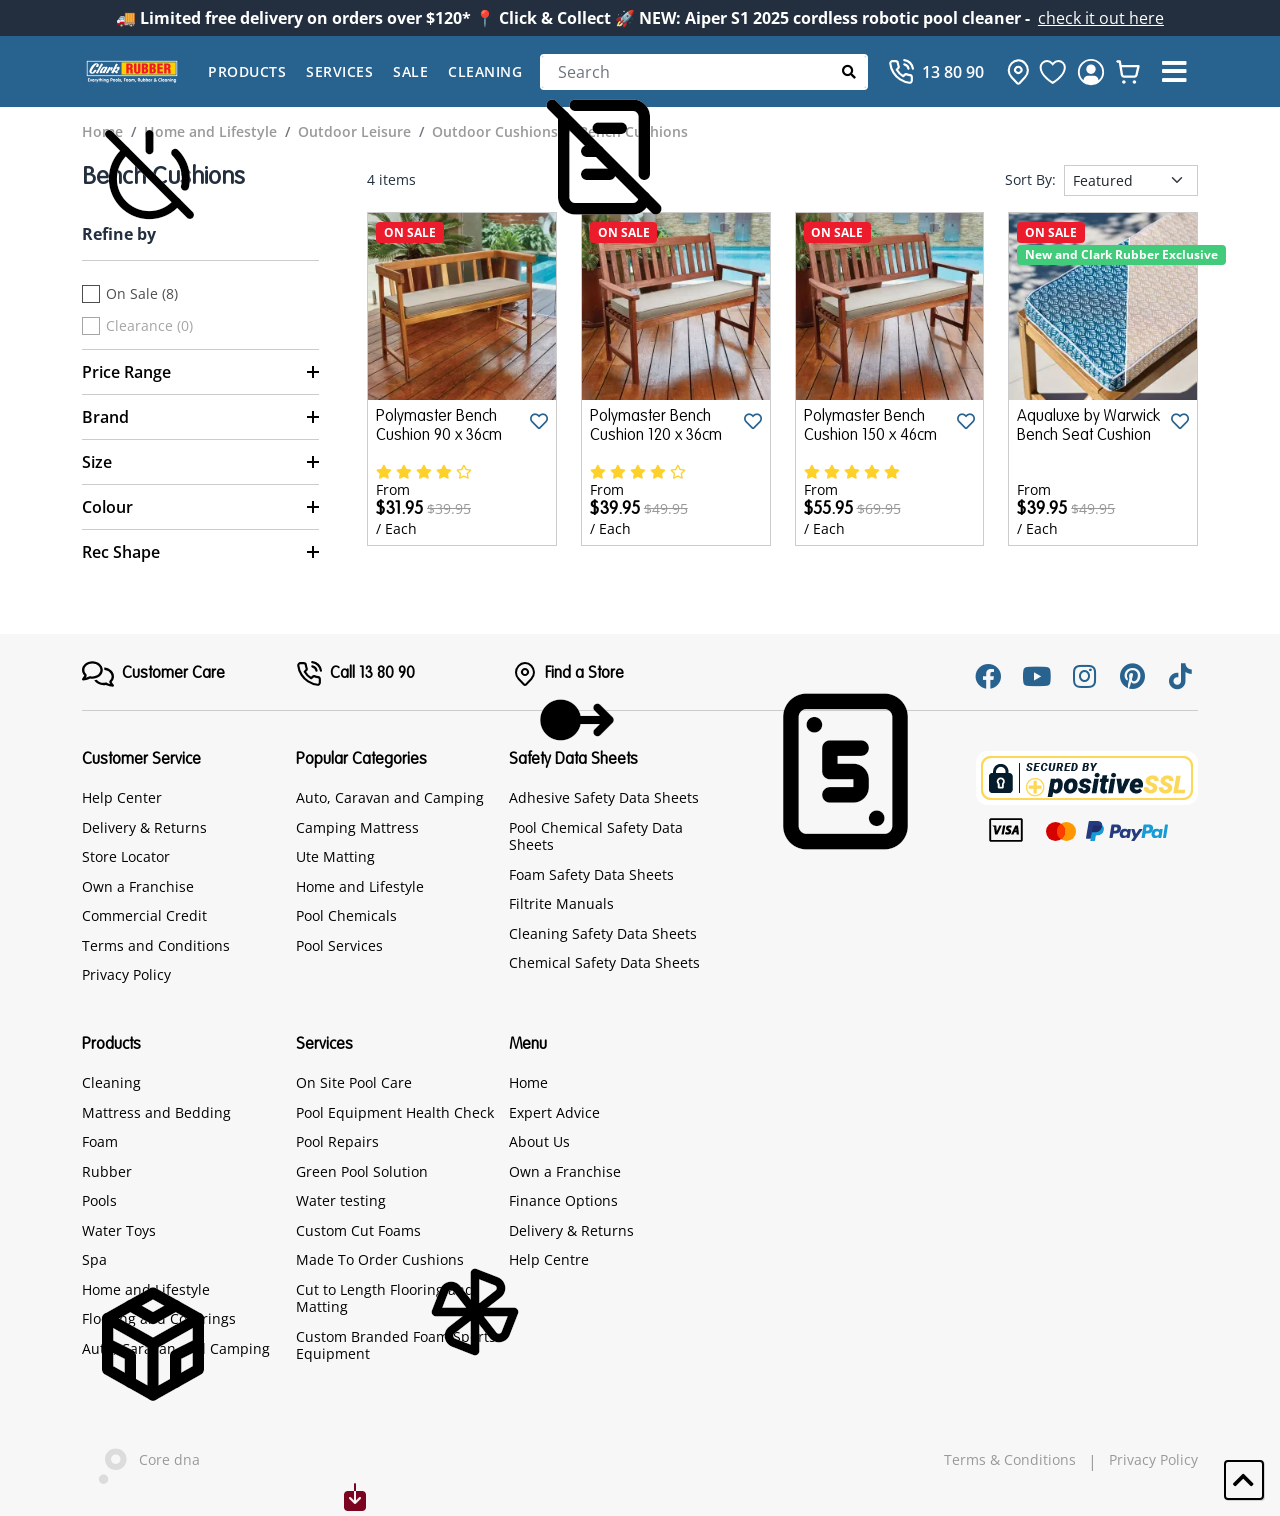 The width and height of the screenshot is (1280, 1516). What do you see at coordinates (475, 1312) in the screenshot?
I see `adjust car air conditioning or fan settings` at bounding box center [475, 1312].